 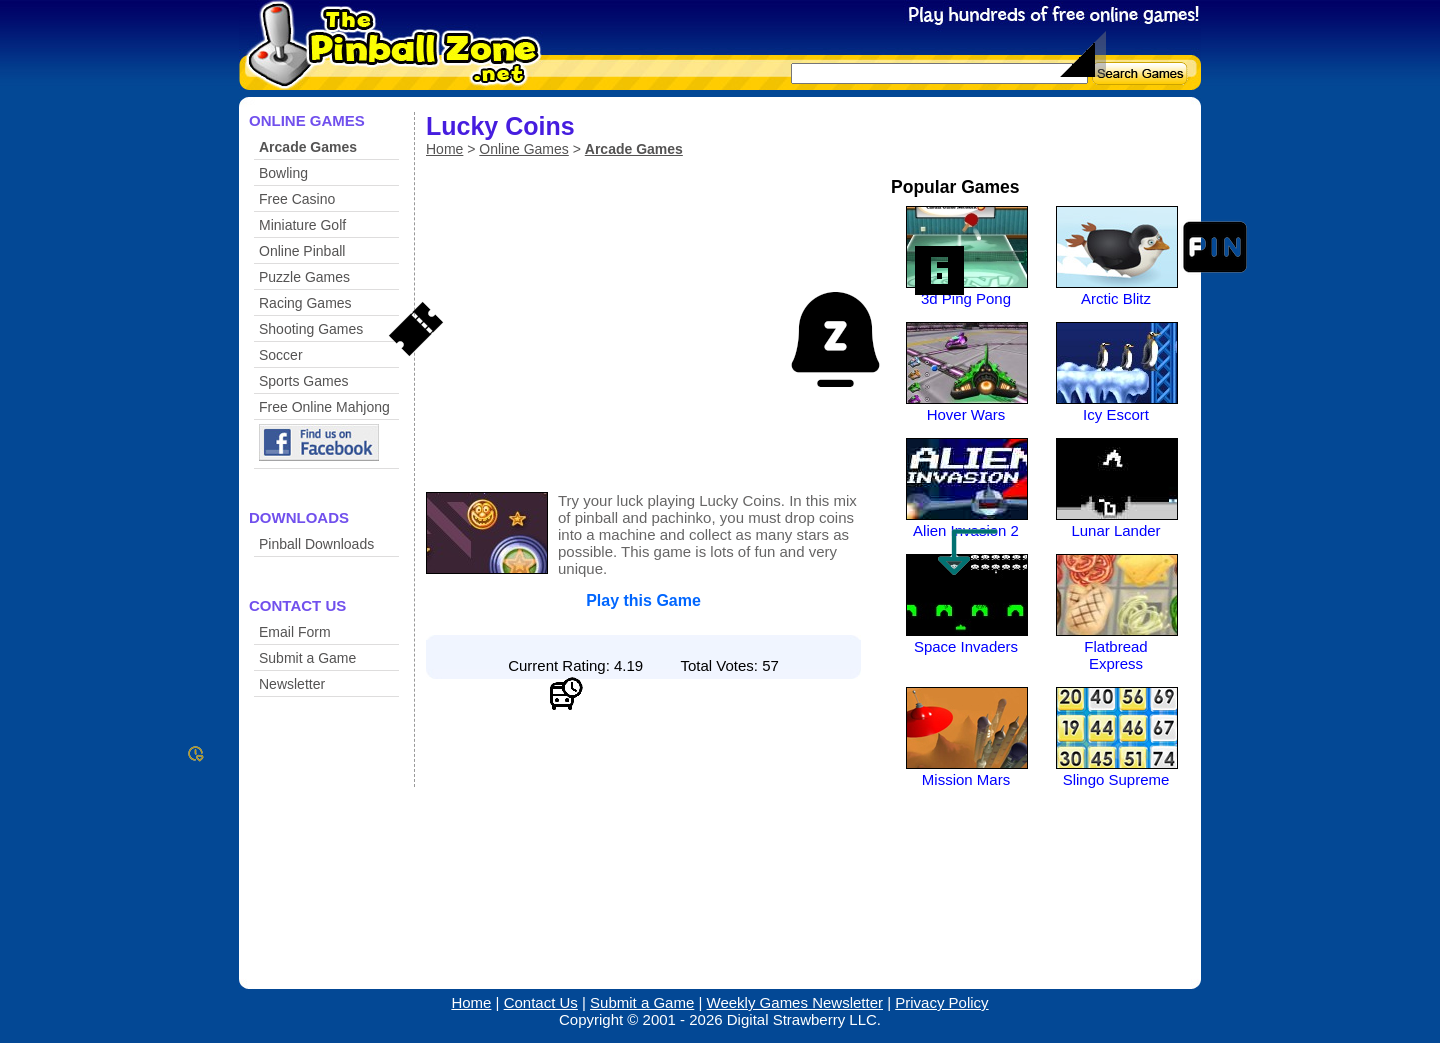 I want to click on mute audio or sound, so click(x=671, y=418).